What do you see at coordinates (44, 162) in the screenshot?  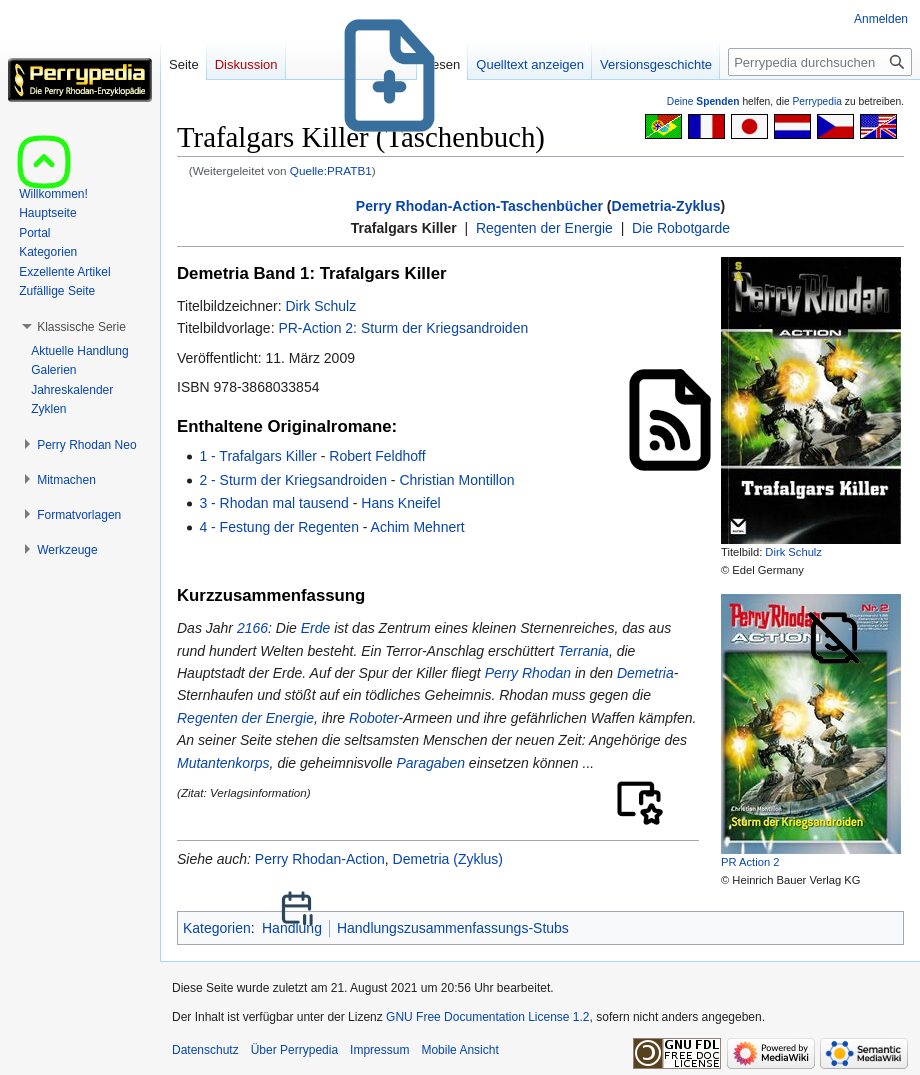 I see `expand content or show more options` at bounding box center [44, 162].